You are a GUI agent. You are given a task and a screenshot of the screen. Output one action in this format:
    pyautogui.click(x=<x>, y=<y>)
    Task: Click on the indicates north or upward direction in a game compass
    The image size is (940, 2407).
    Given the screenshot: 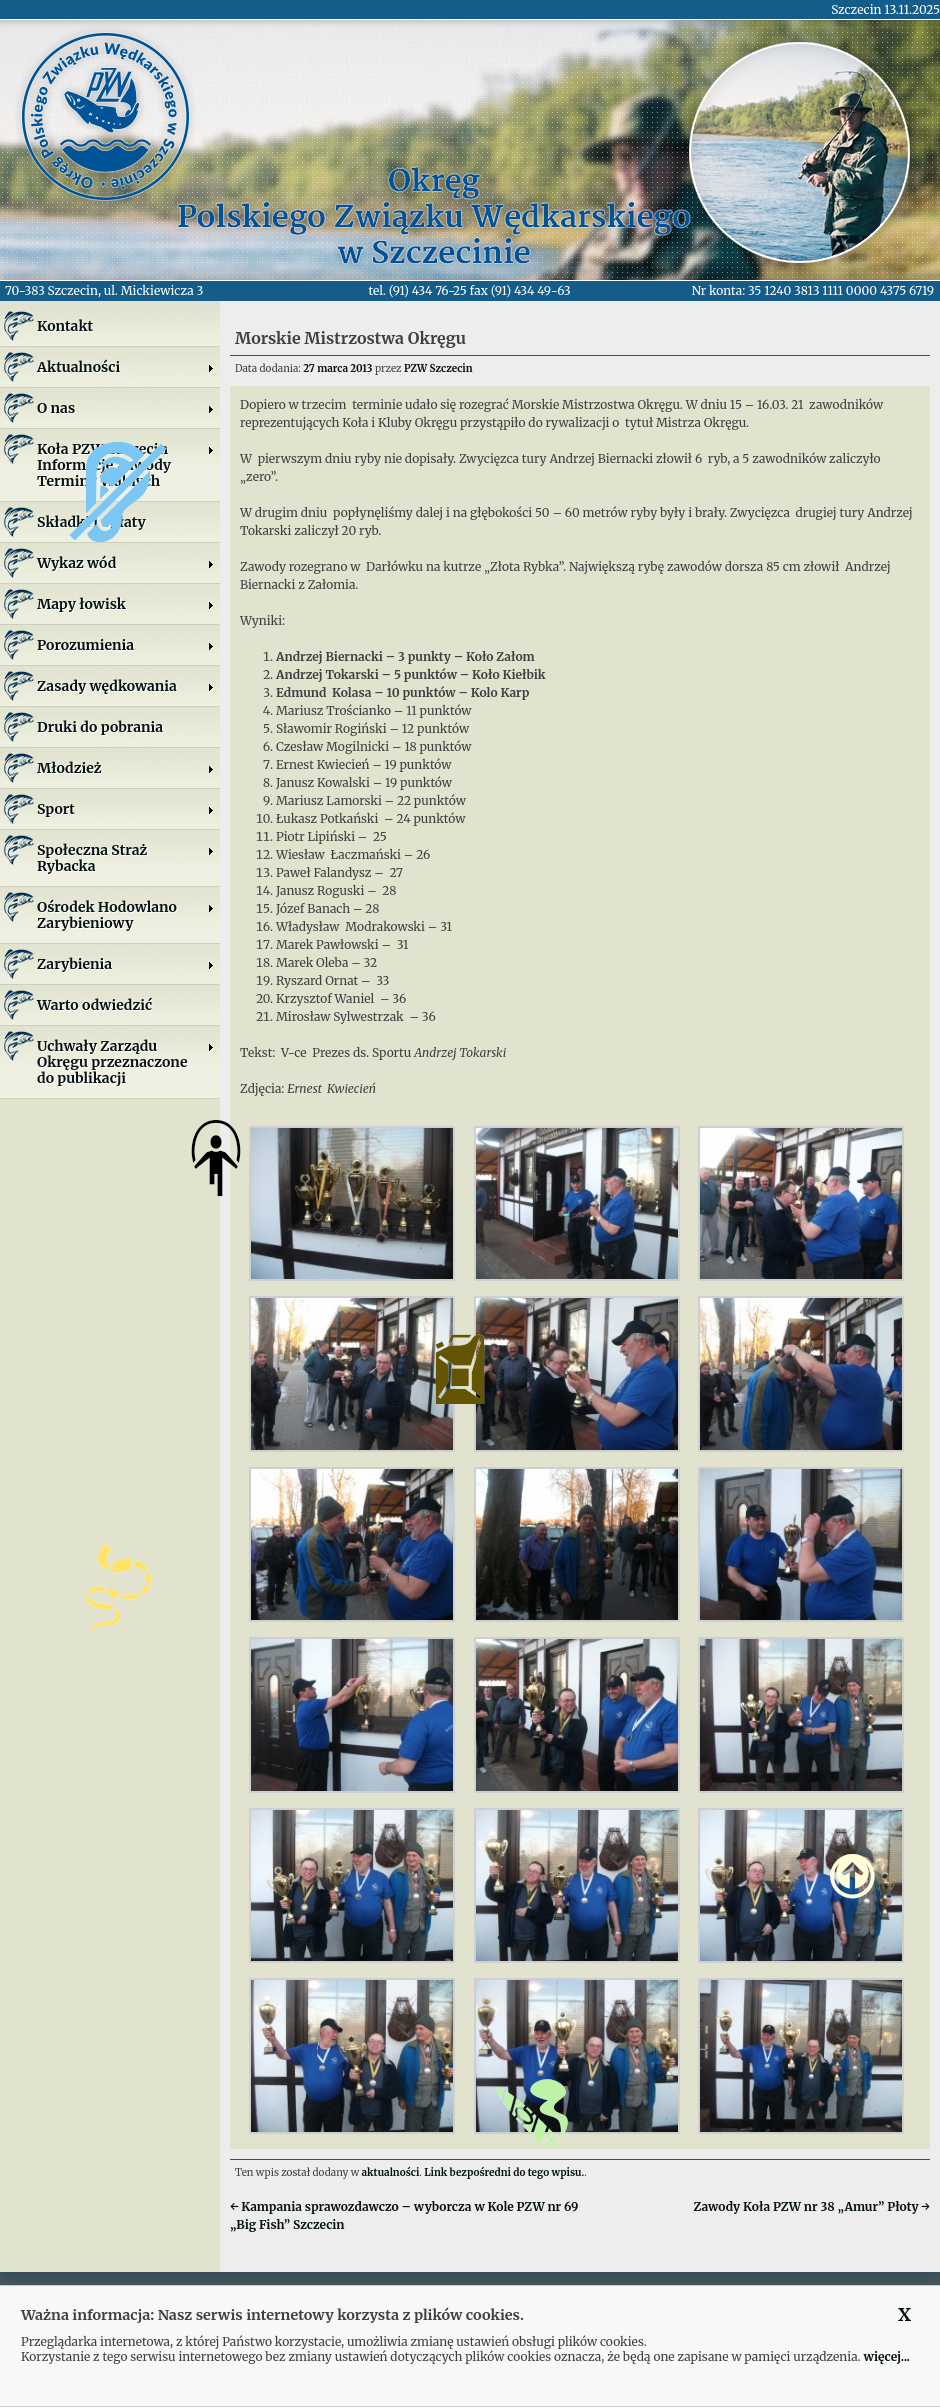 What is the action you would take?
    pyautogui.click(x=852, y=1876)
    